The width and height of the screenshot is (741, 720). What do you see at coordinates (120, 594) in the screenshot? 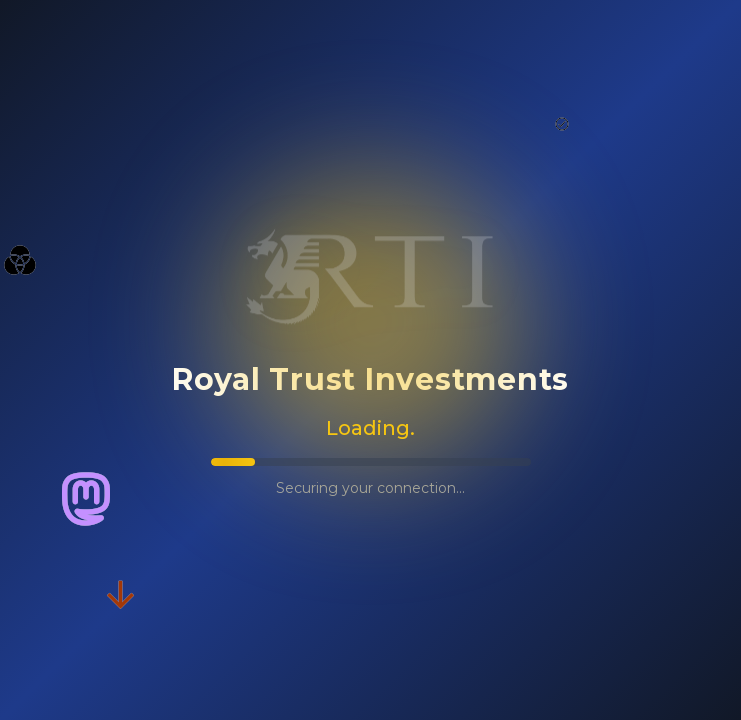
I see `scroll down or view more content` at bounding box center [120, 594].